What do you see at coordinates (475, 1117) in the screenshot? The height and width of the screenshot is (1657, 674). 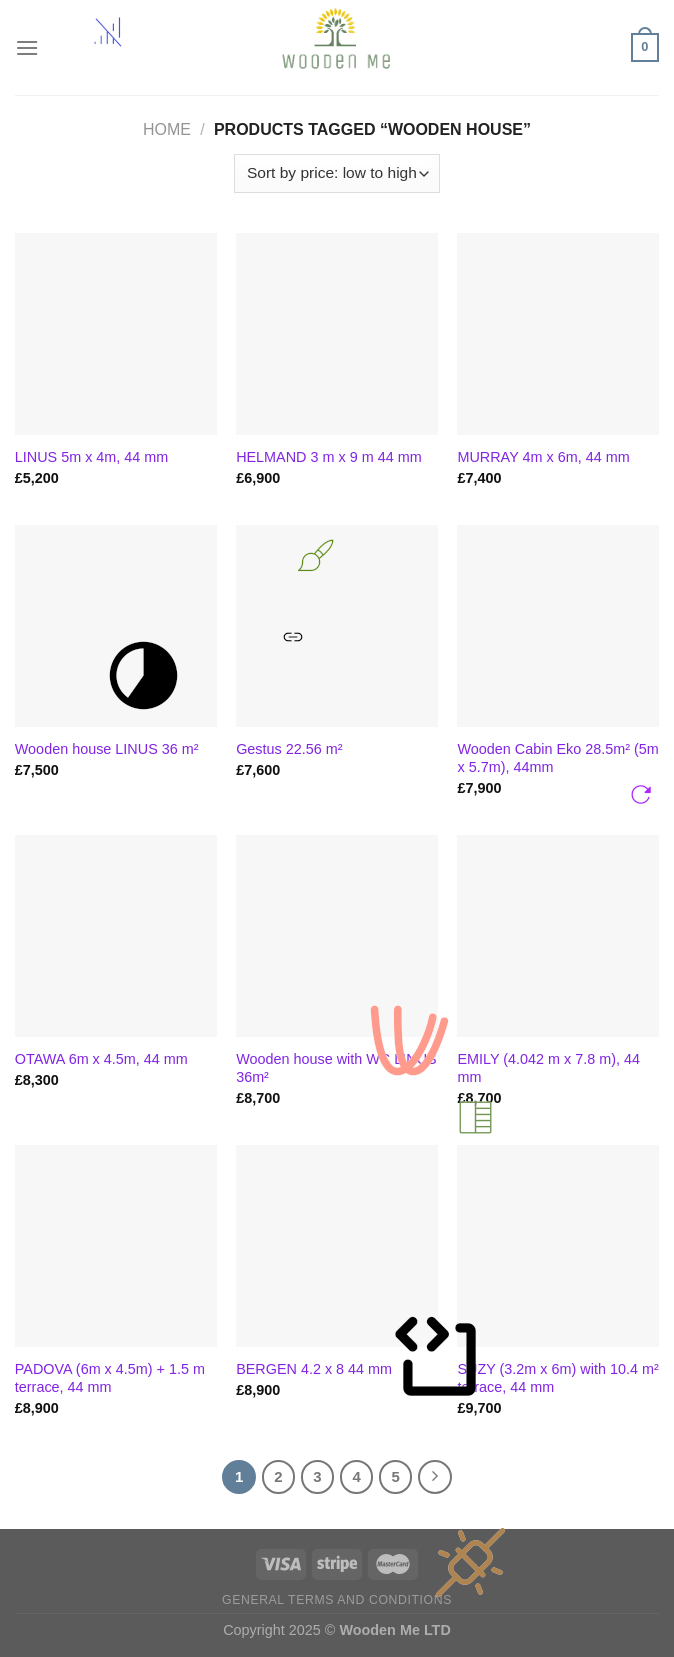 I see `toggle half-fill or partial selection` at bounding box center [475, 1117].